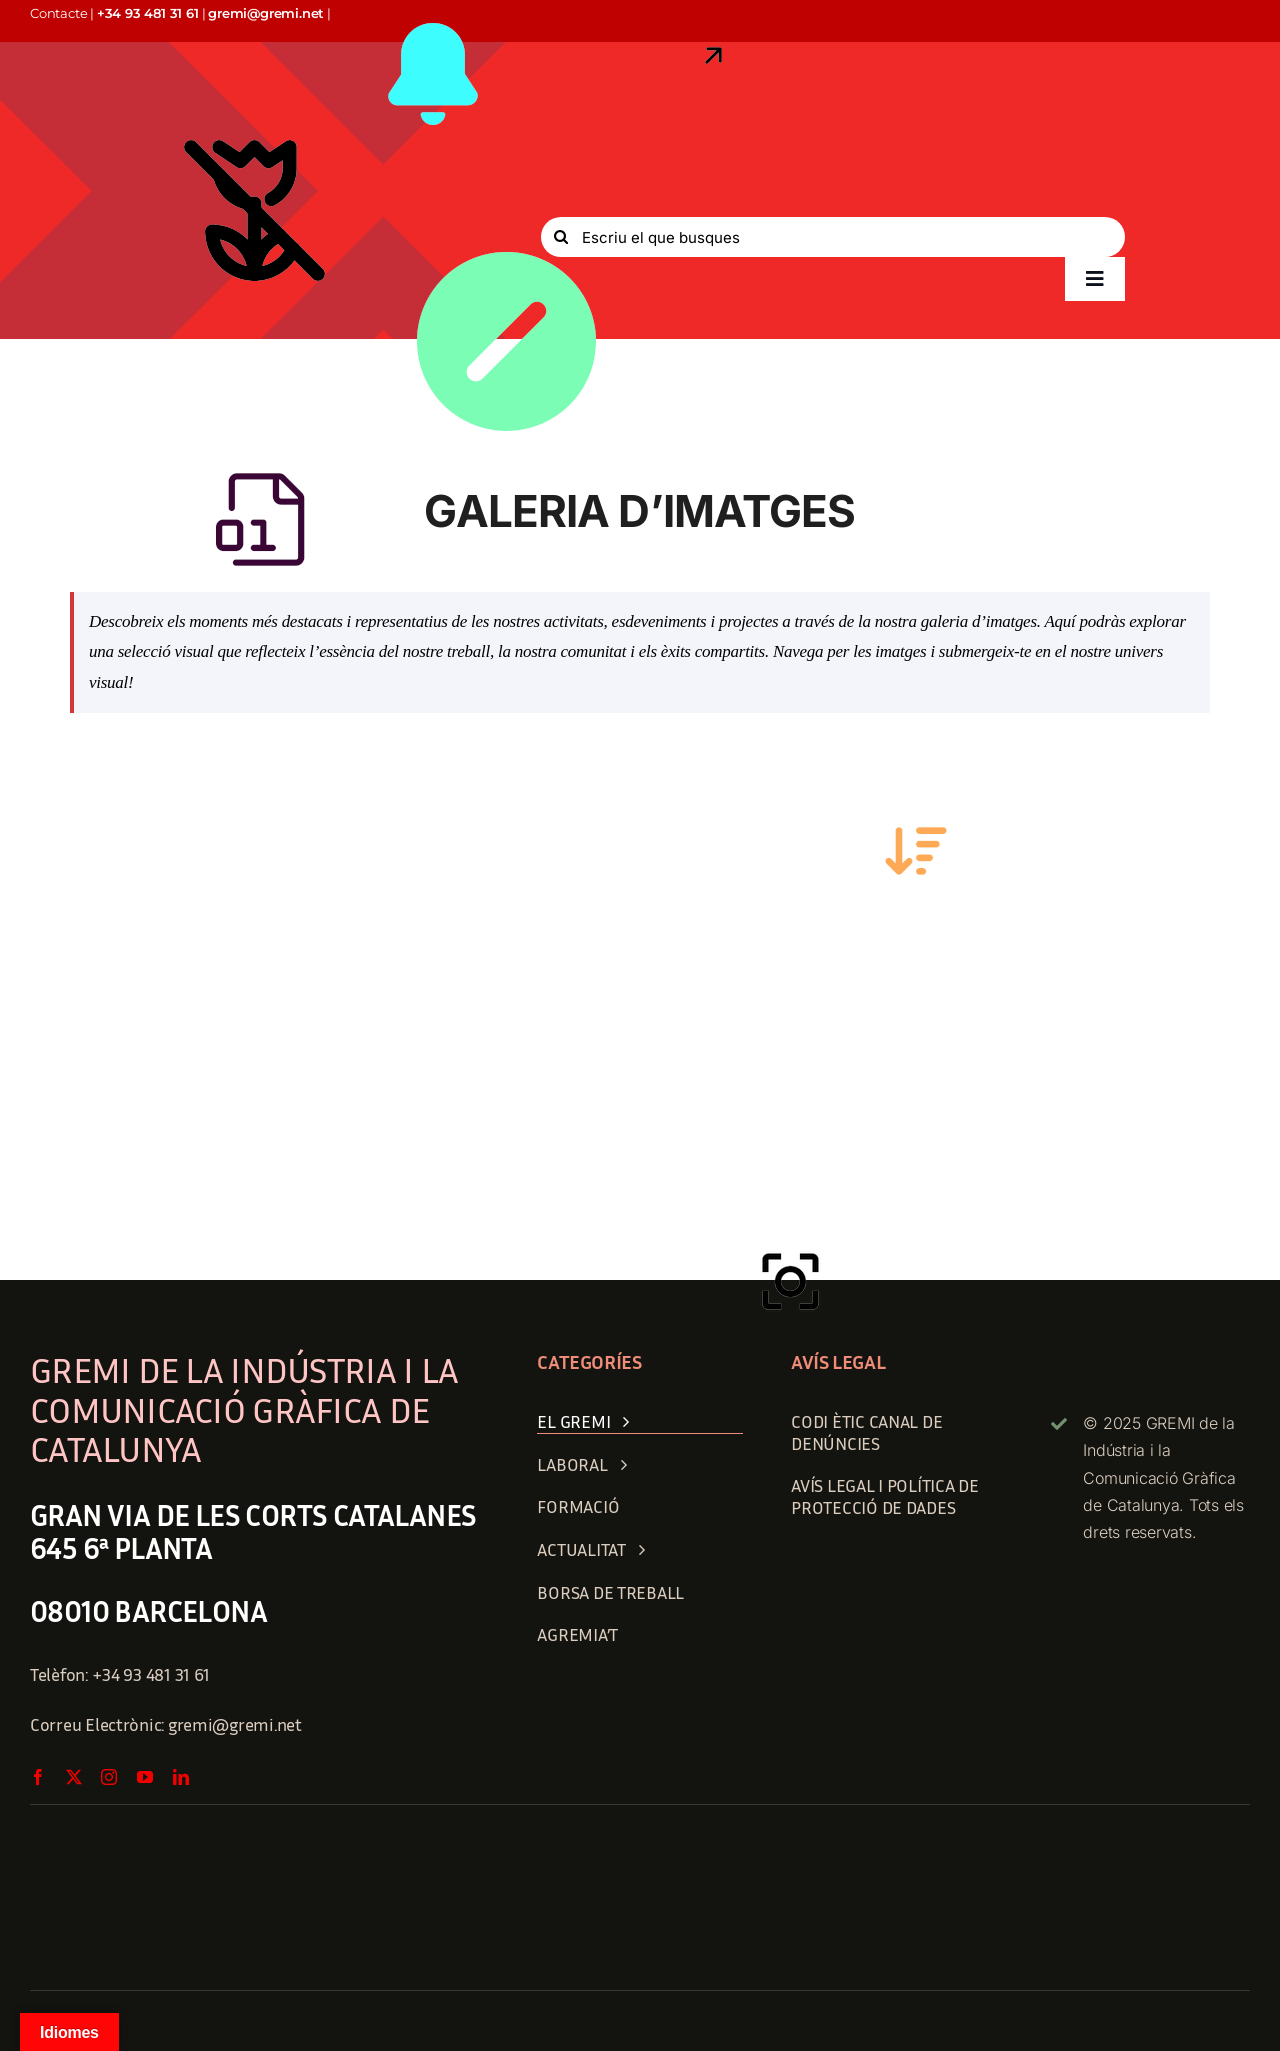  I want to click on view or open a binary file, so click(266, 519).